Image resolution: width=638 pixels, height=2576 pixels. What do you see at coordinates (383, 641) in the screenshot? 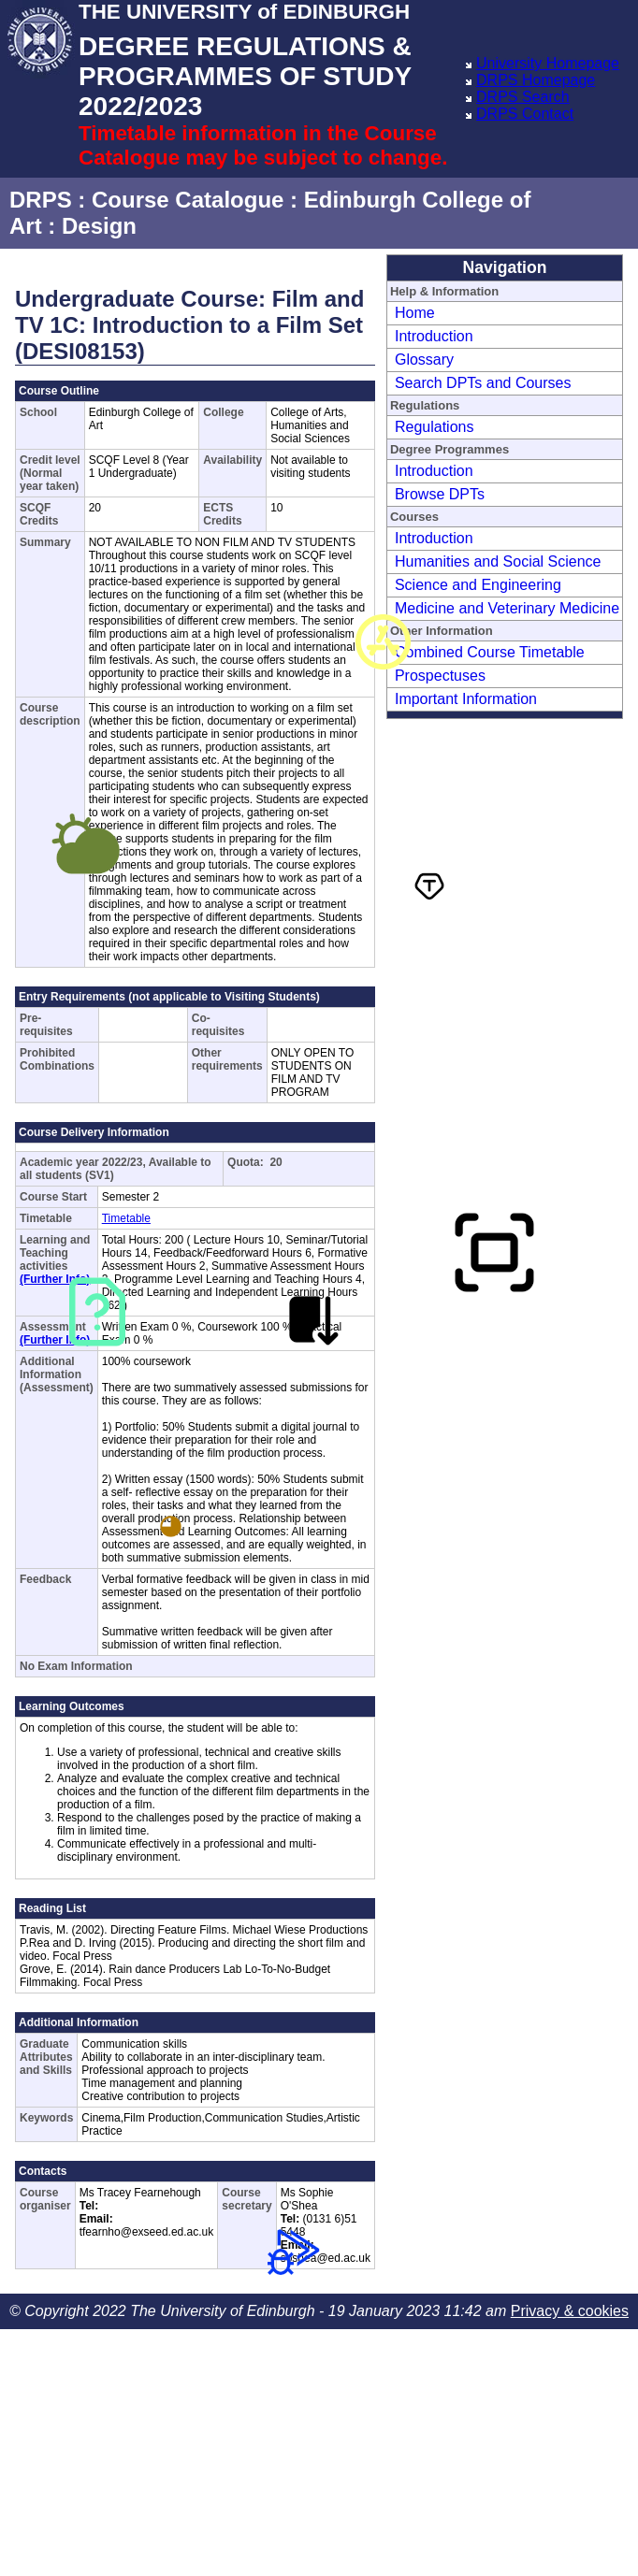
I see `download apps from the app store` at bounding box center [383, 641].